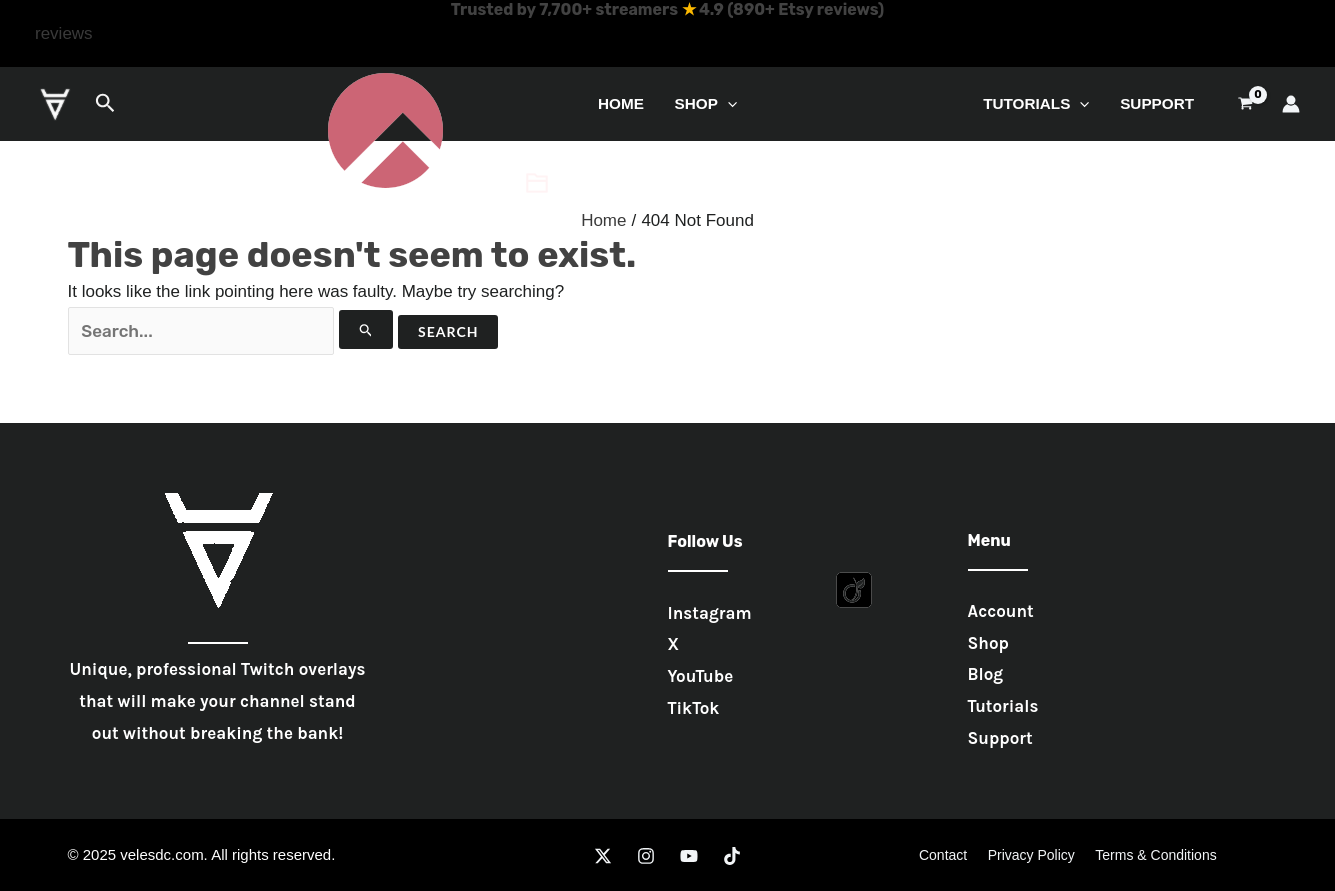 The image size is (1335, 891). I want to click on viadeo social network logo, so click(854, 590).